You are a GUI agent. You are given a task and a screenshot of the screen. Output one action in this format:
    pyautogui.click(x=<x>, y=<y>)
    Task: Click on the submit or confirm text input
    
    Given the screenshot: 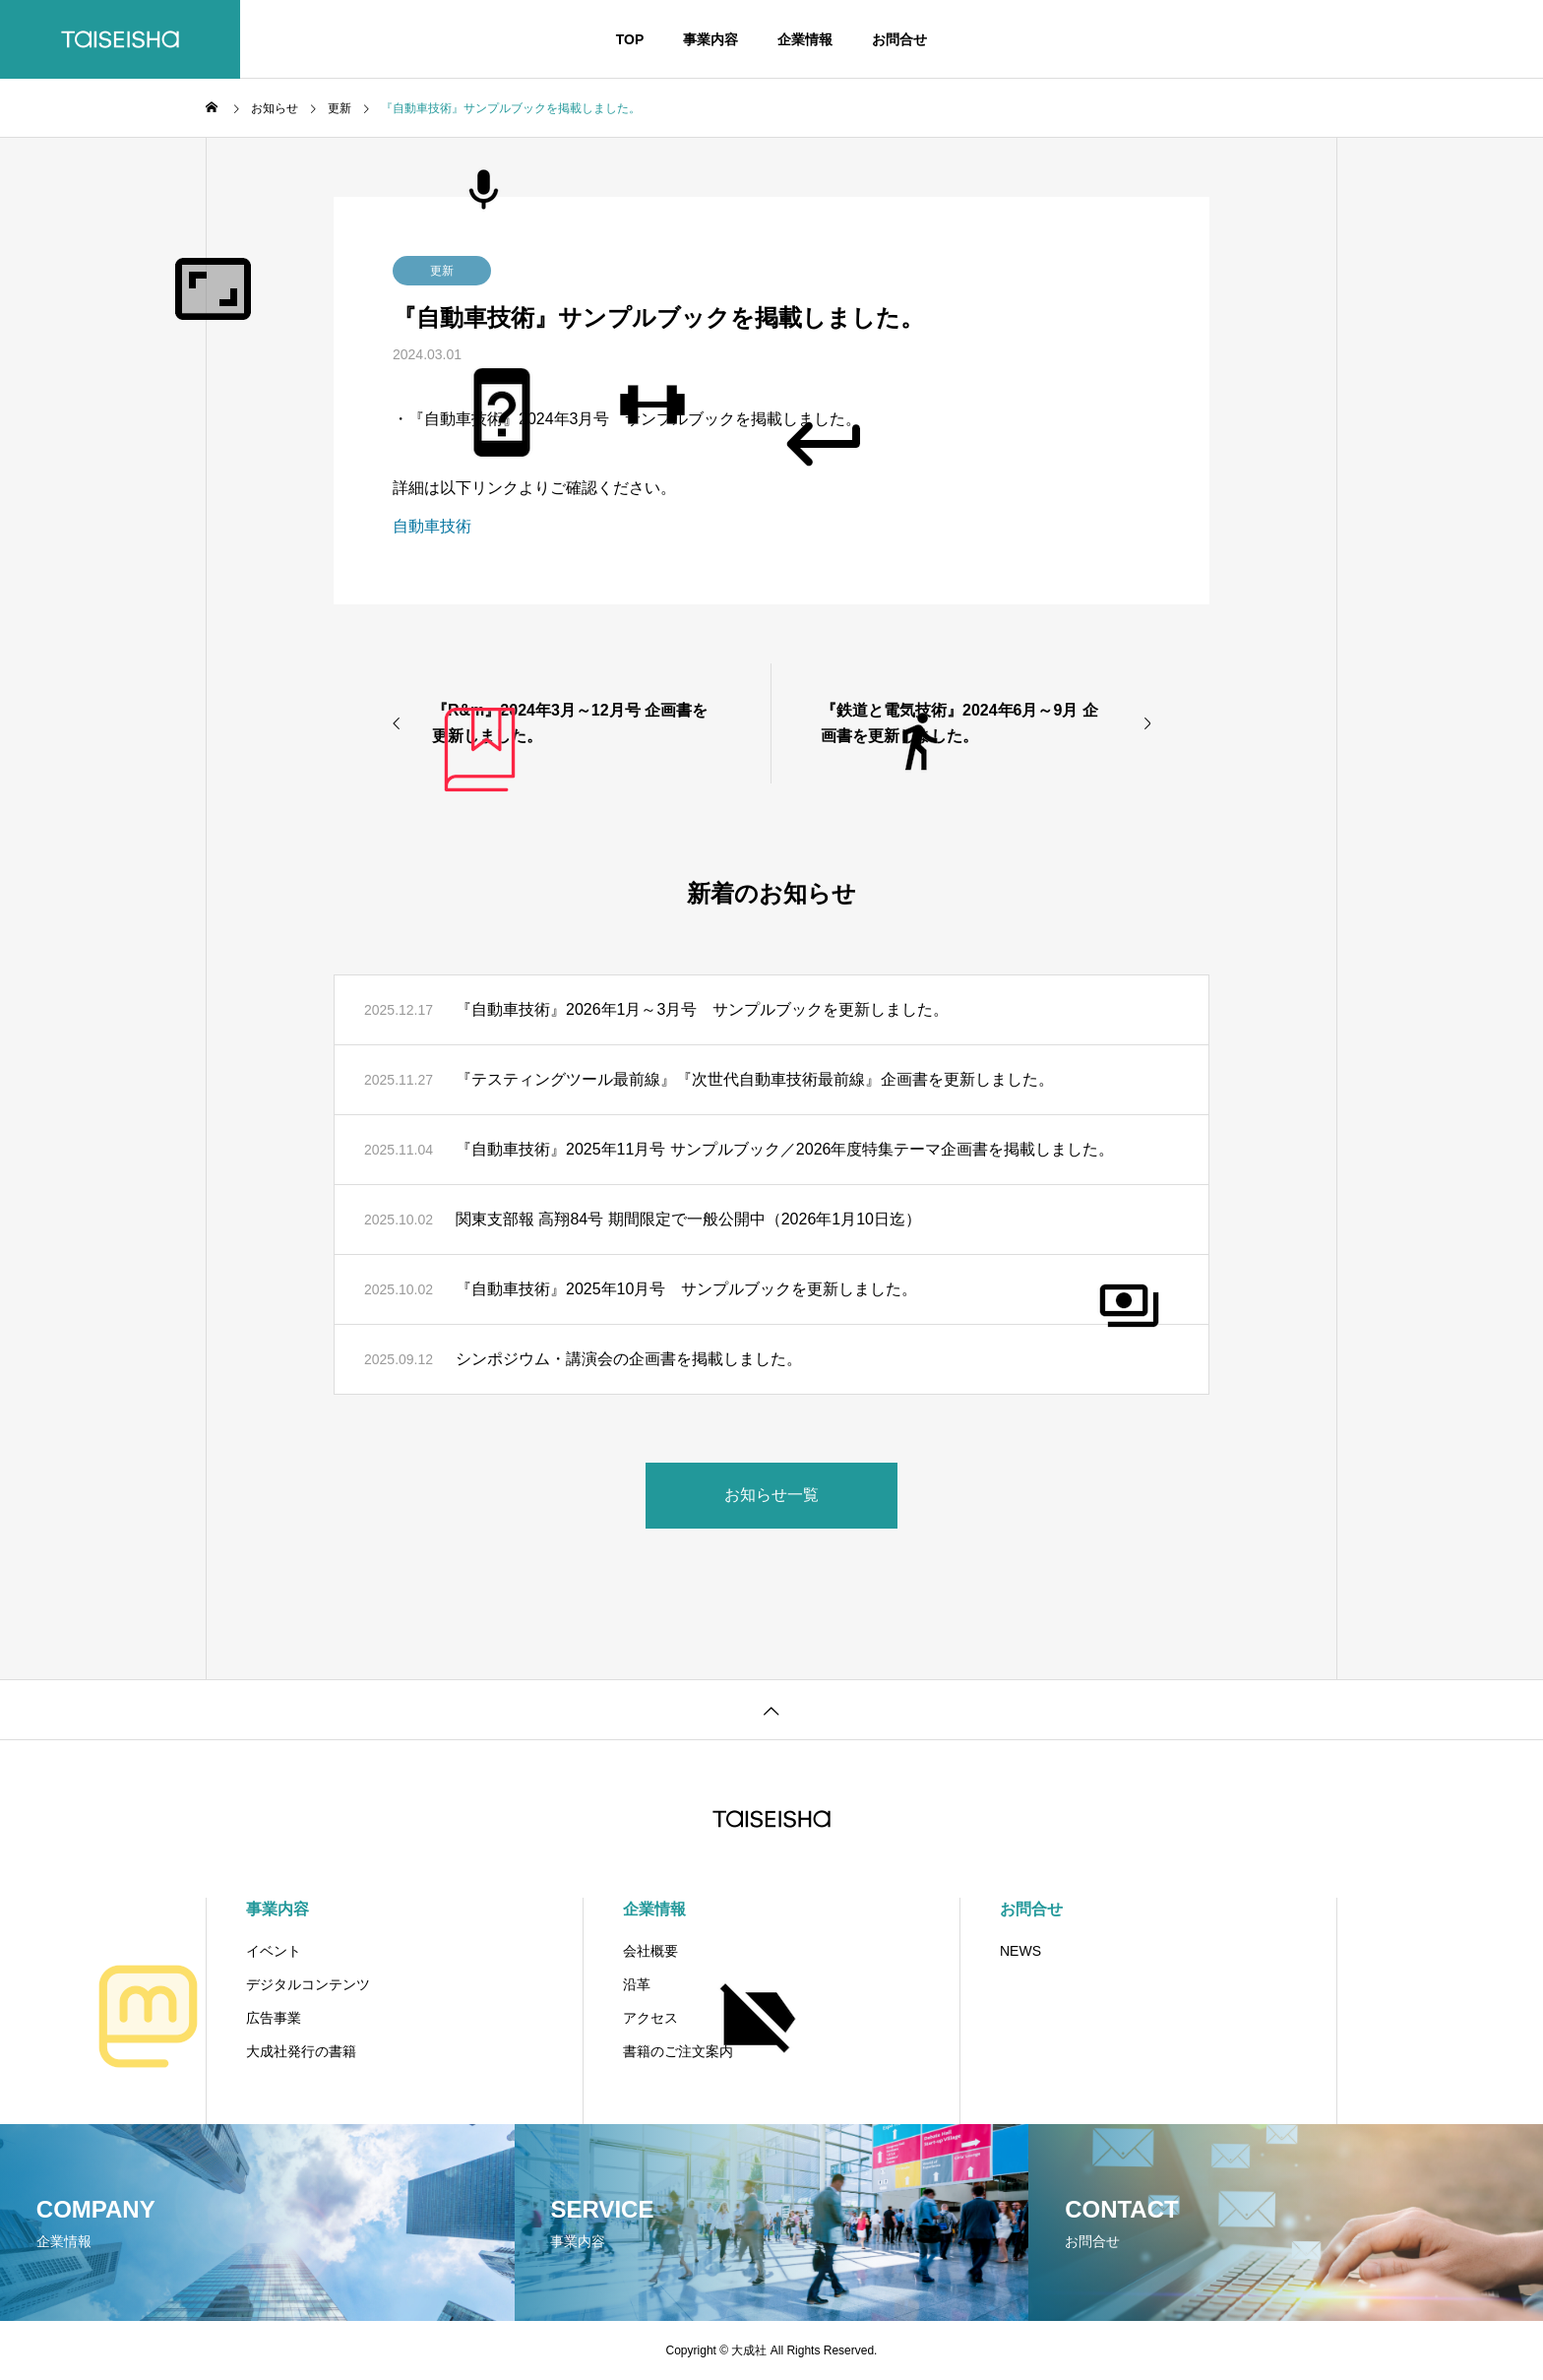 What is the action you would take?
    pyautogui.click(x=825, y=444)
    